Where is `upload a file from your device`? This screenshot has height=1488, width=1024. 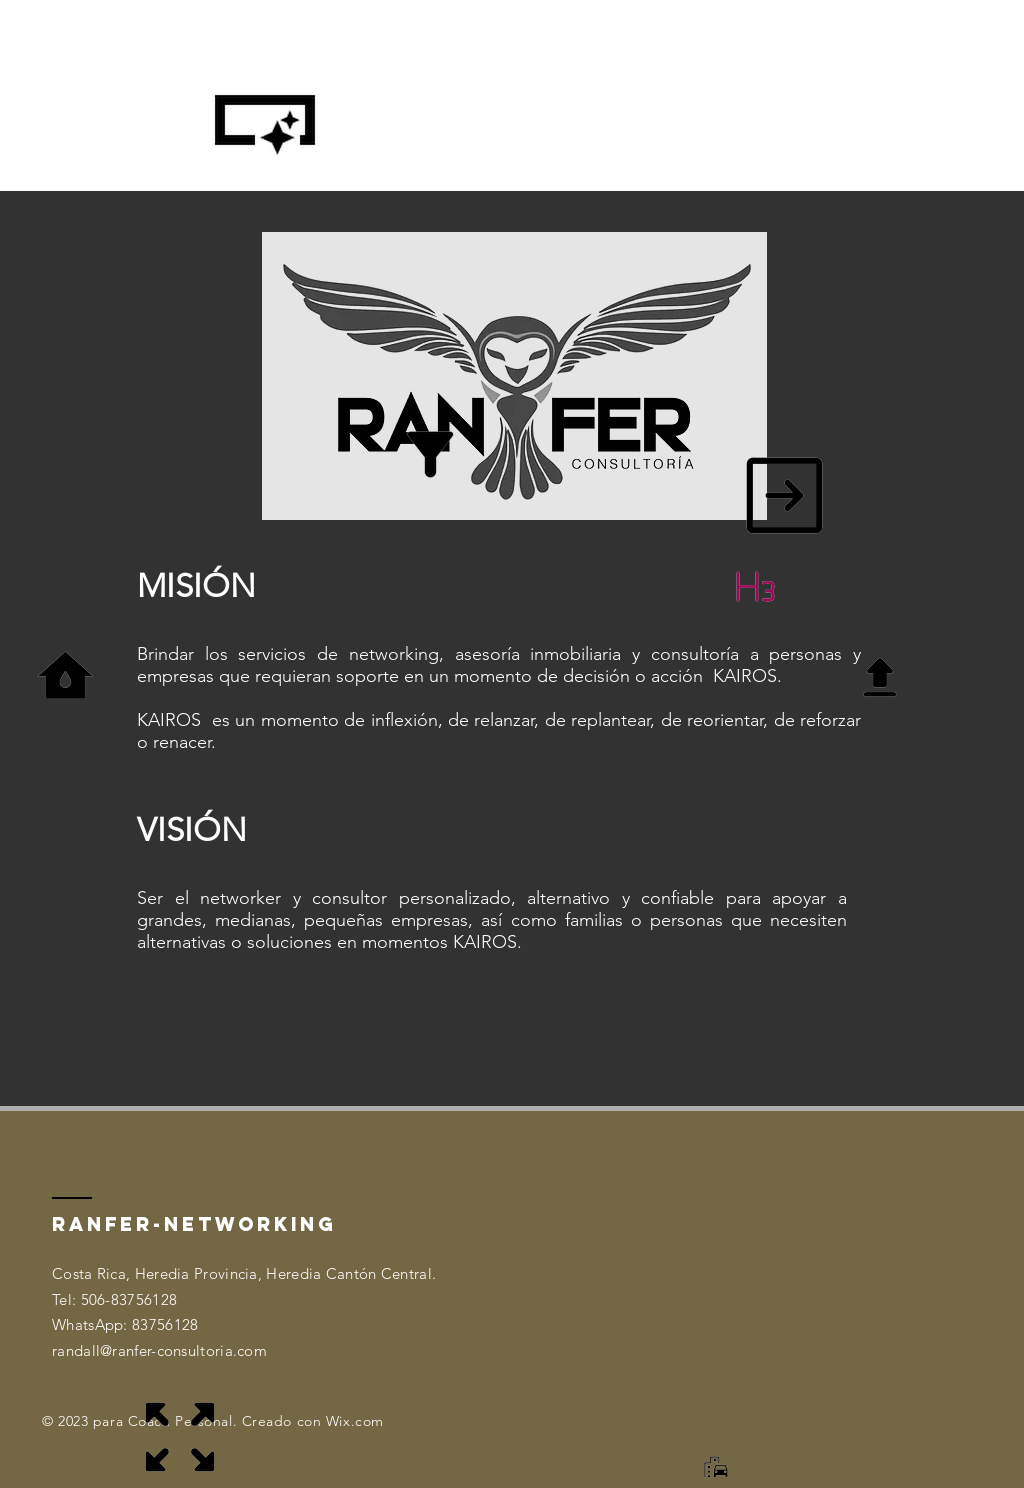 upload a file from your device is located at coordinates (880, 678).